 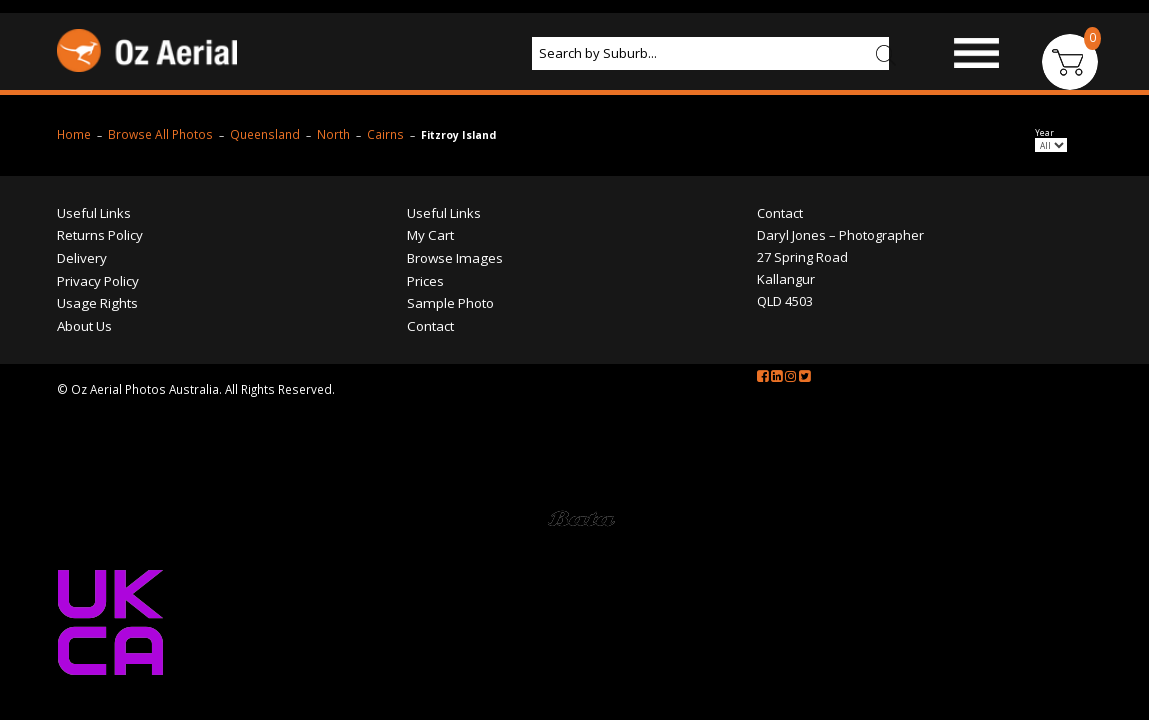 What do you see at coordinates (581, 518) in the screenshot?
I see `visit the Bata footwear website` at bounding box center [581, 518].